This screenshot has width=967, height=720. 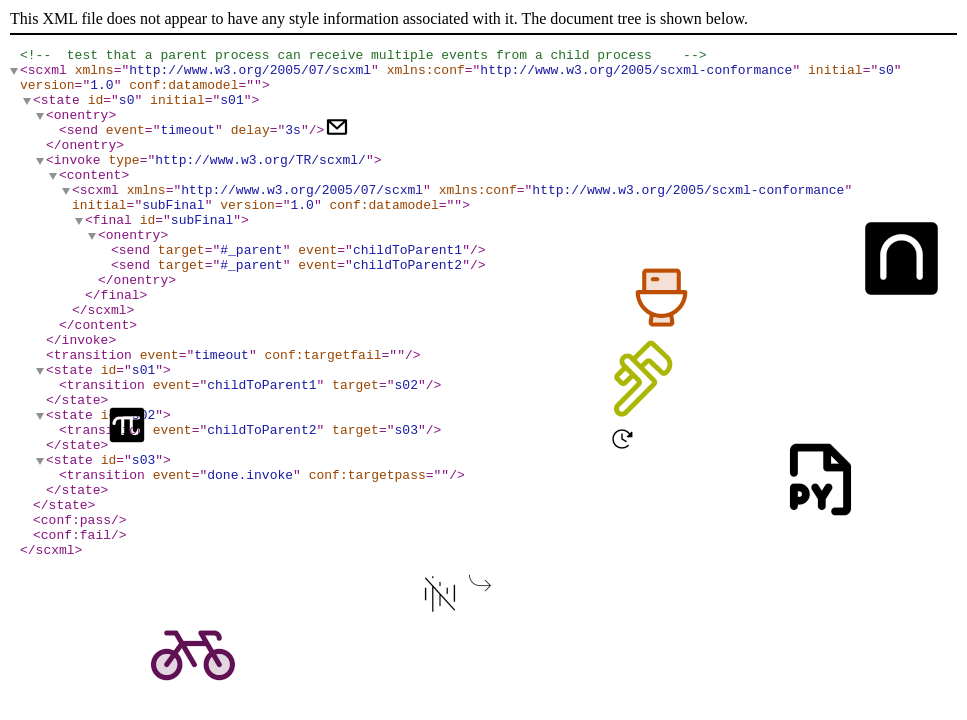 What do you see at coordinates (661, 296) in the screenshot?
I see `indicates restroom or bathroom location` at bounding box center [661, 296].